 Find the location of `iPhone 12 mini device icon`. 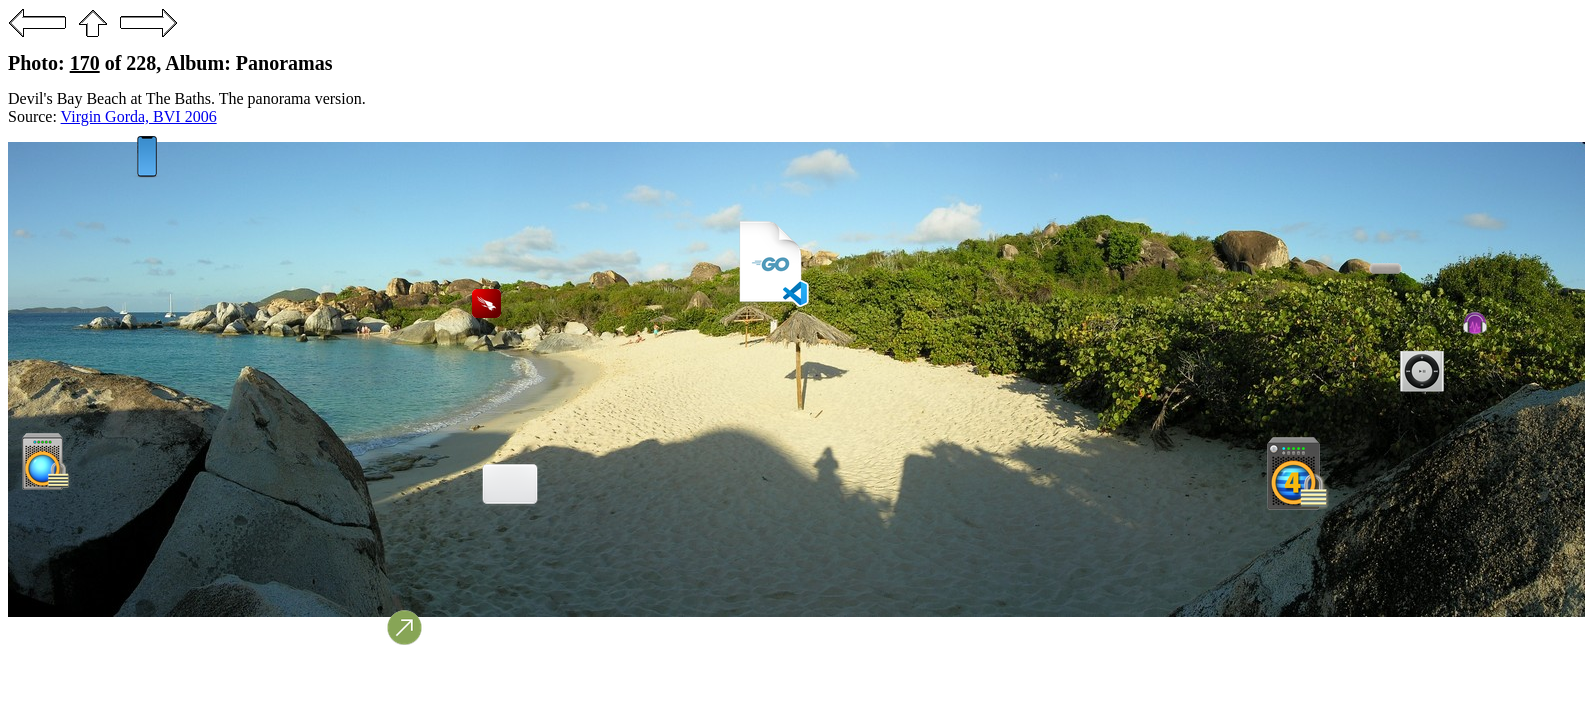

iPhone 12 mini device icon is located at coordinates (147, 157).